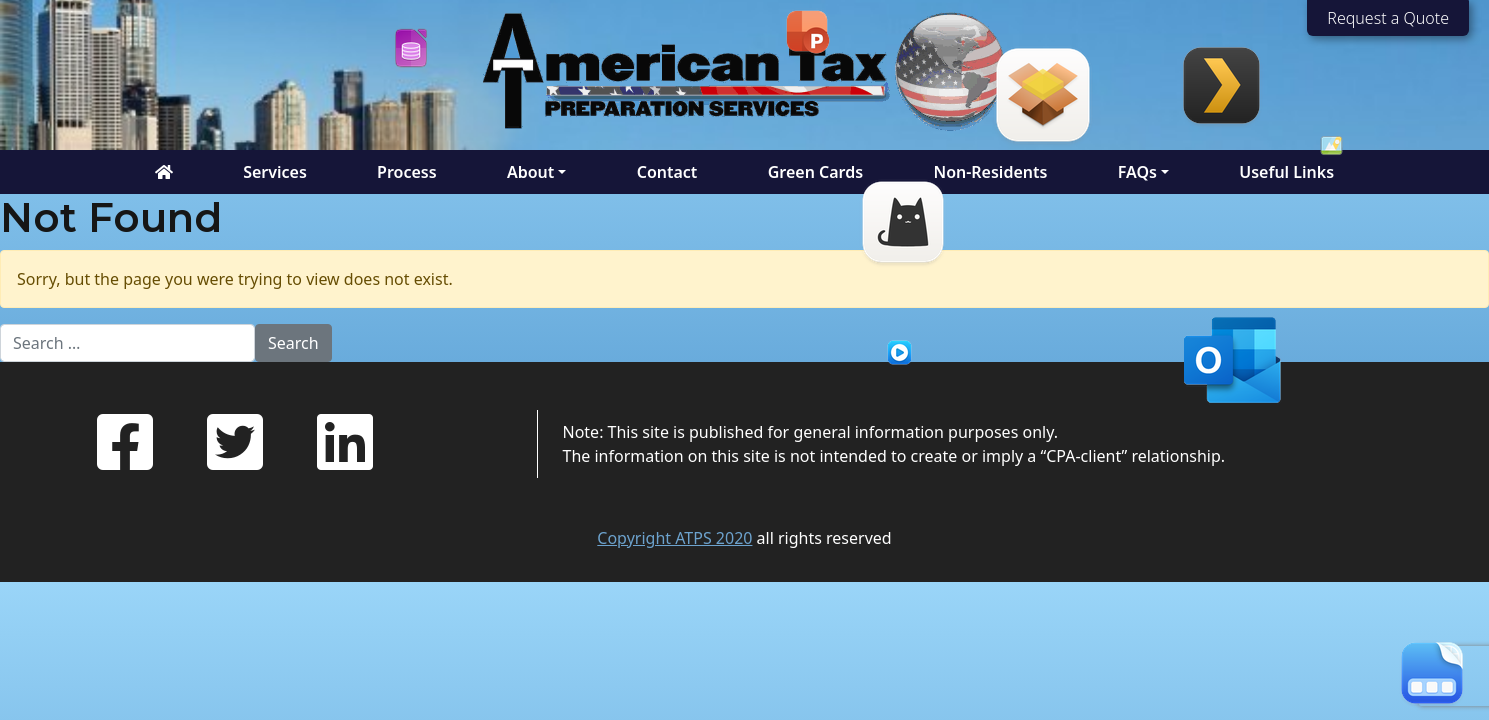  What do you see at coordinates (1221, 85) in the screenshot?
I see `open plex media player` at bounding box center [1221, 85].